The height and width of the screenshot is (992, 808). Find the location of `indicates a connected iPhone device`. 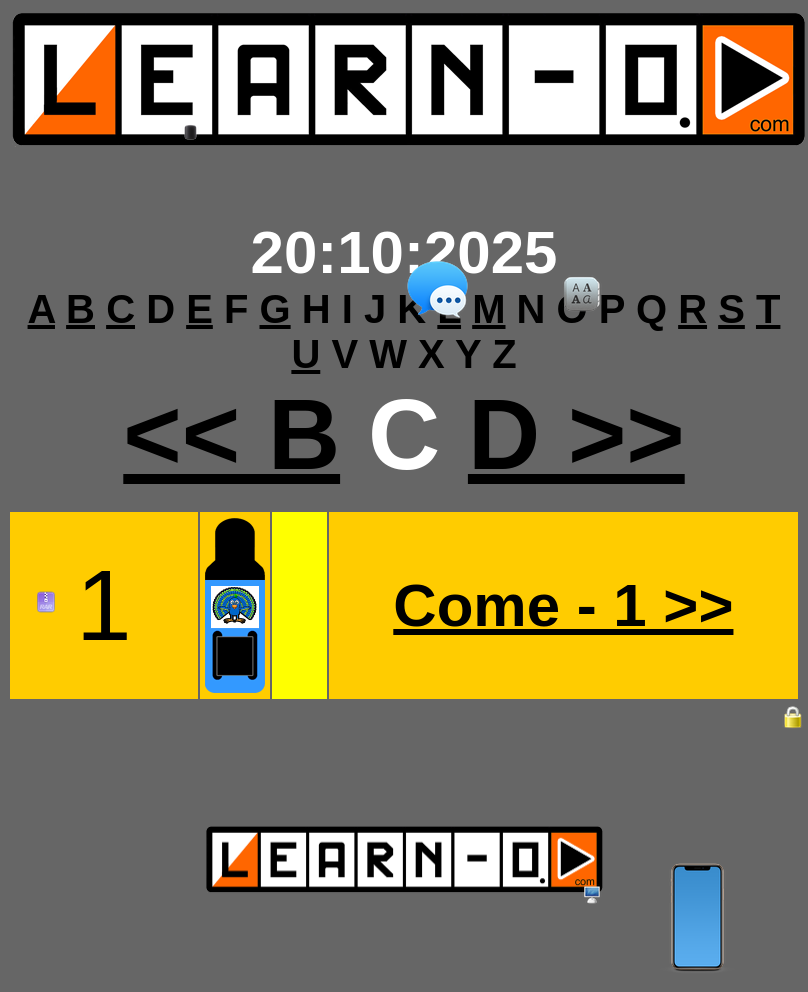

indicates a connected iPhone device is located at coordinates (697, 918).